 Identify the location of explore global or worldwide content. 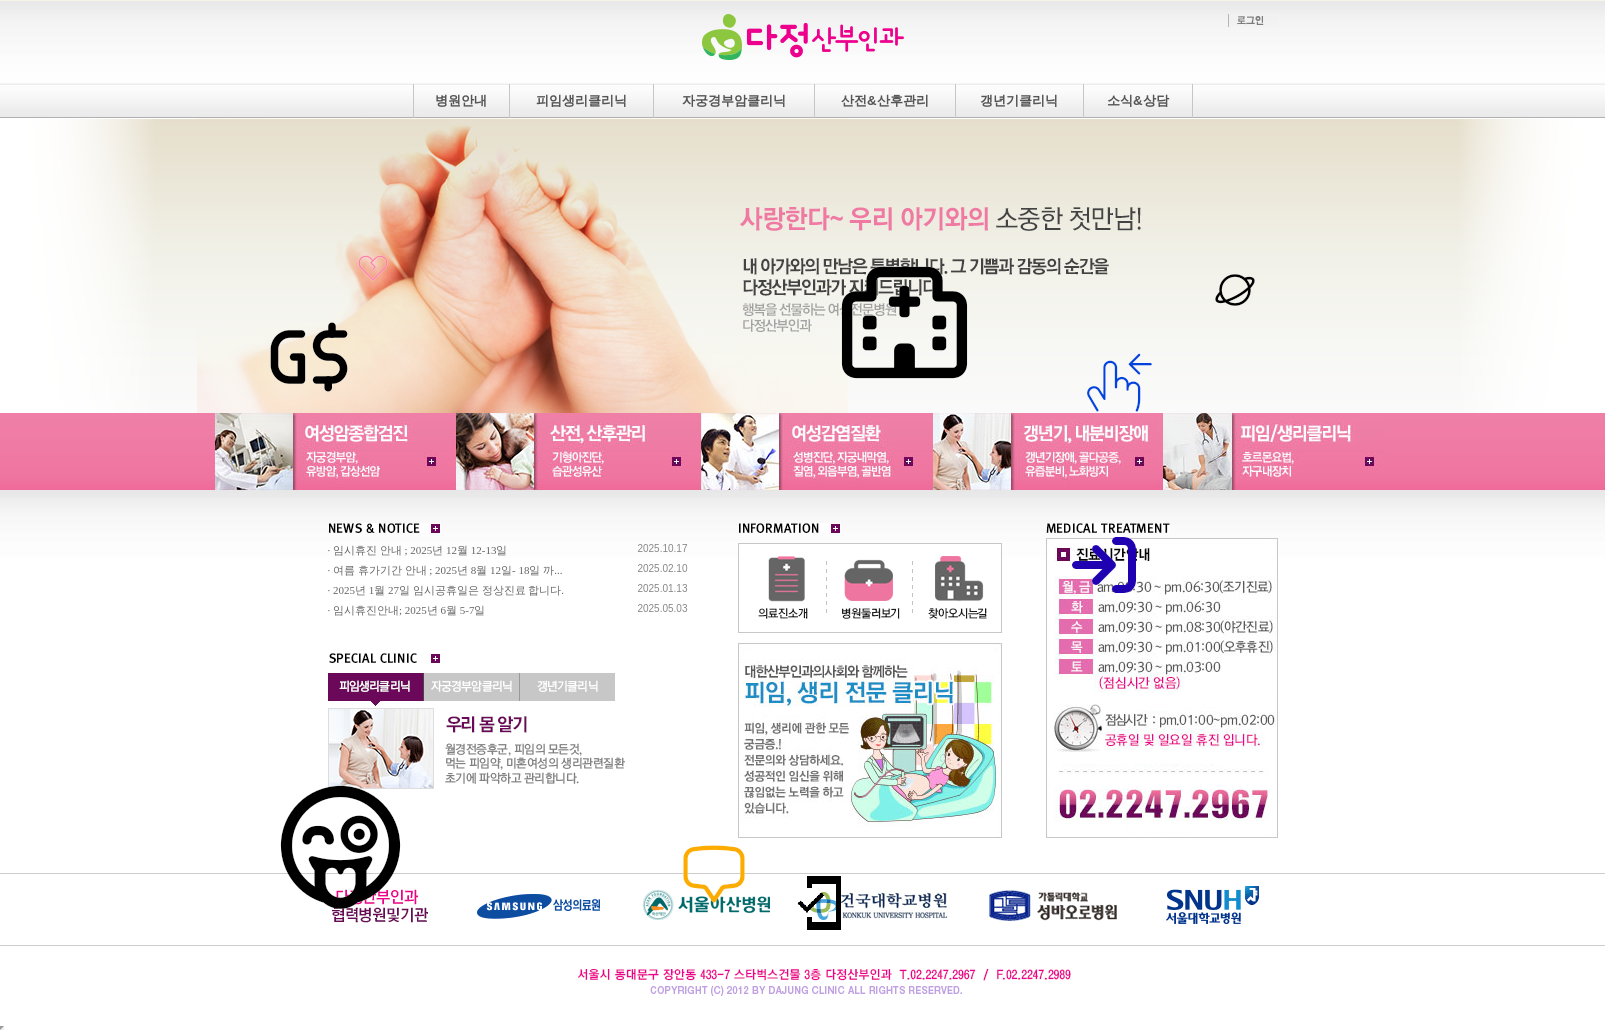
(1235, 290).